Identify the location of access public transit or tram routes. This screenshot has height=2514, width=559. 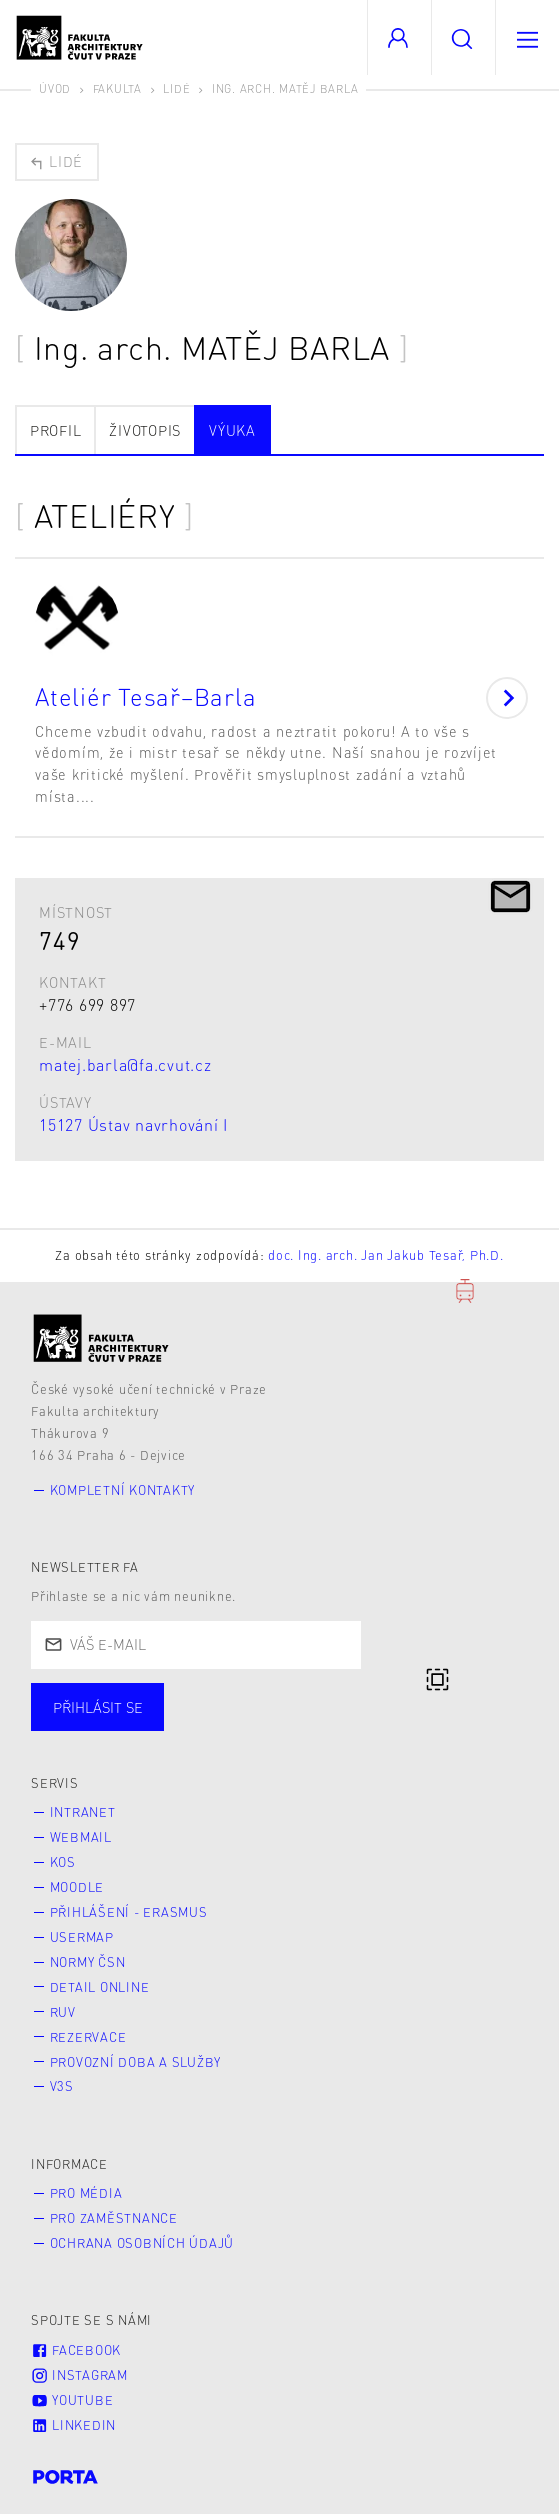
(465, 1291).